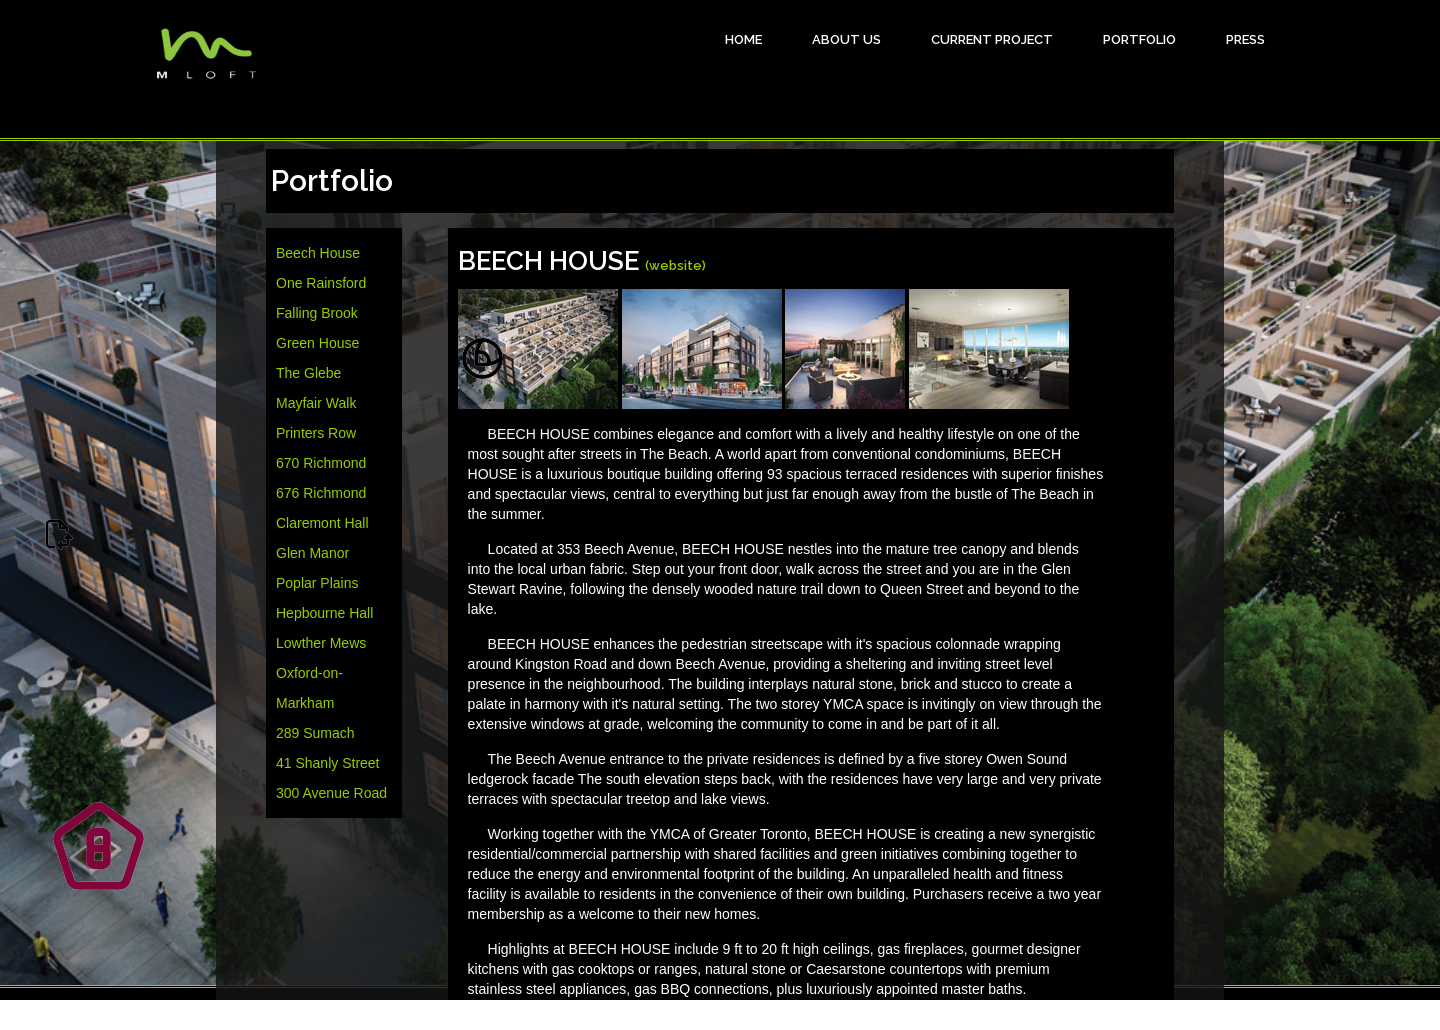 The height and width of the screenshot is (1030, 1440). Describe the element at coordinates (57, 534) in the screenshot. I see `change document orientation between portrait and landscape` at that location.